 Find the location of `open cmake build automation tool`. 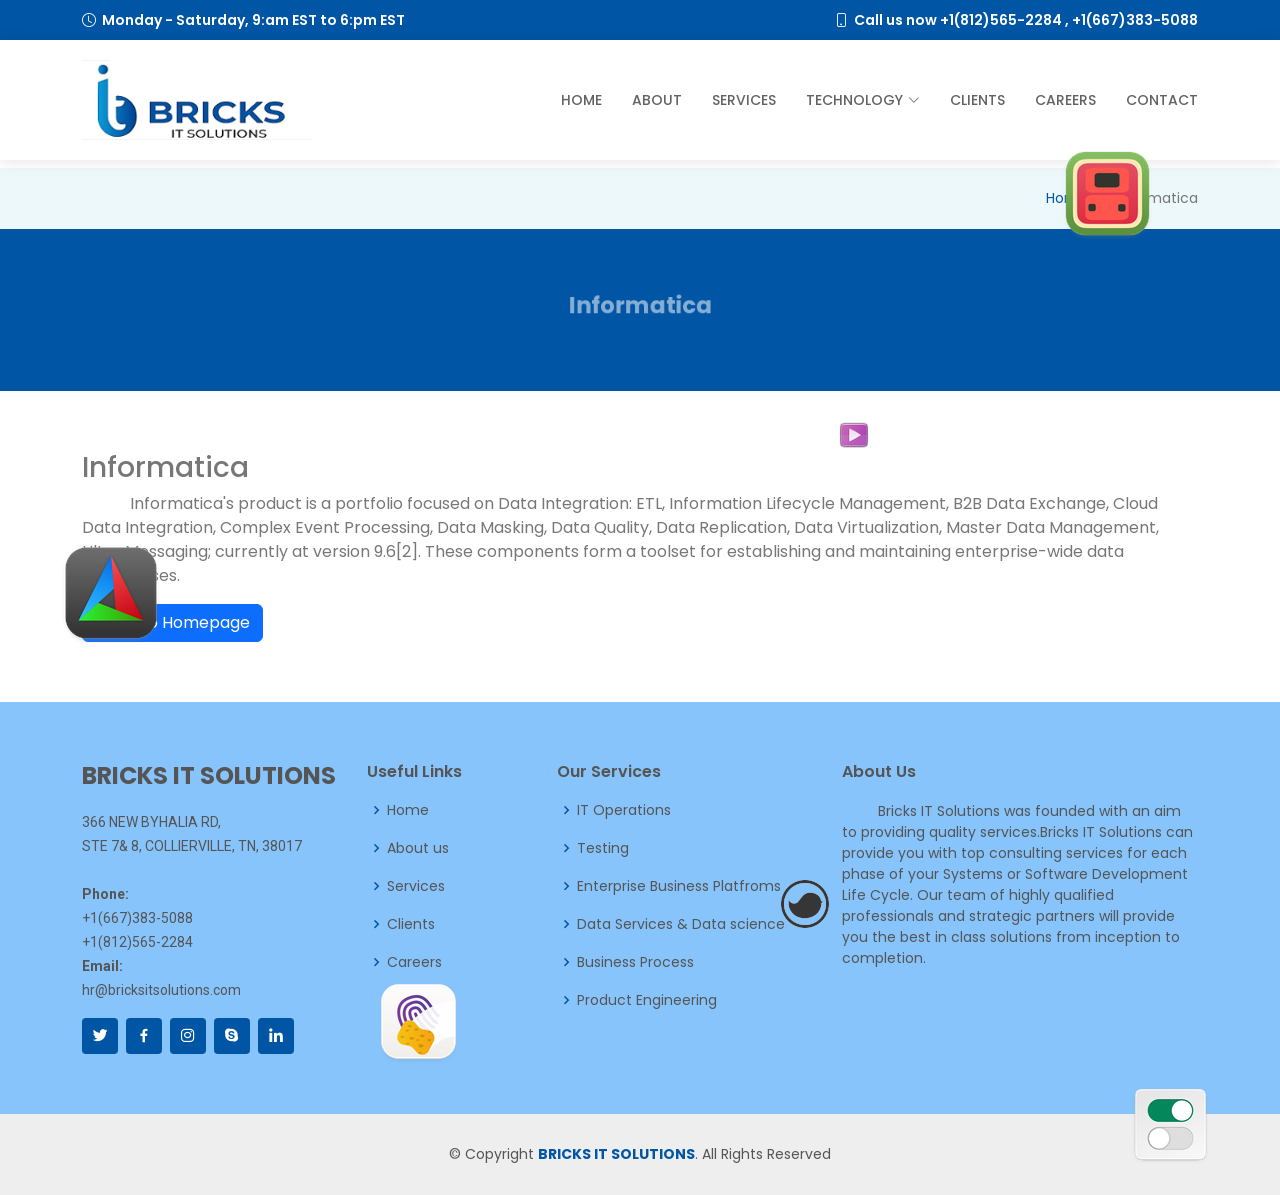

open cmake build automation tool is located at coordinates (111, 593).